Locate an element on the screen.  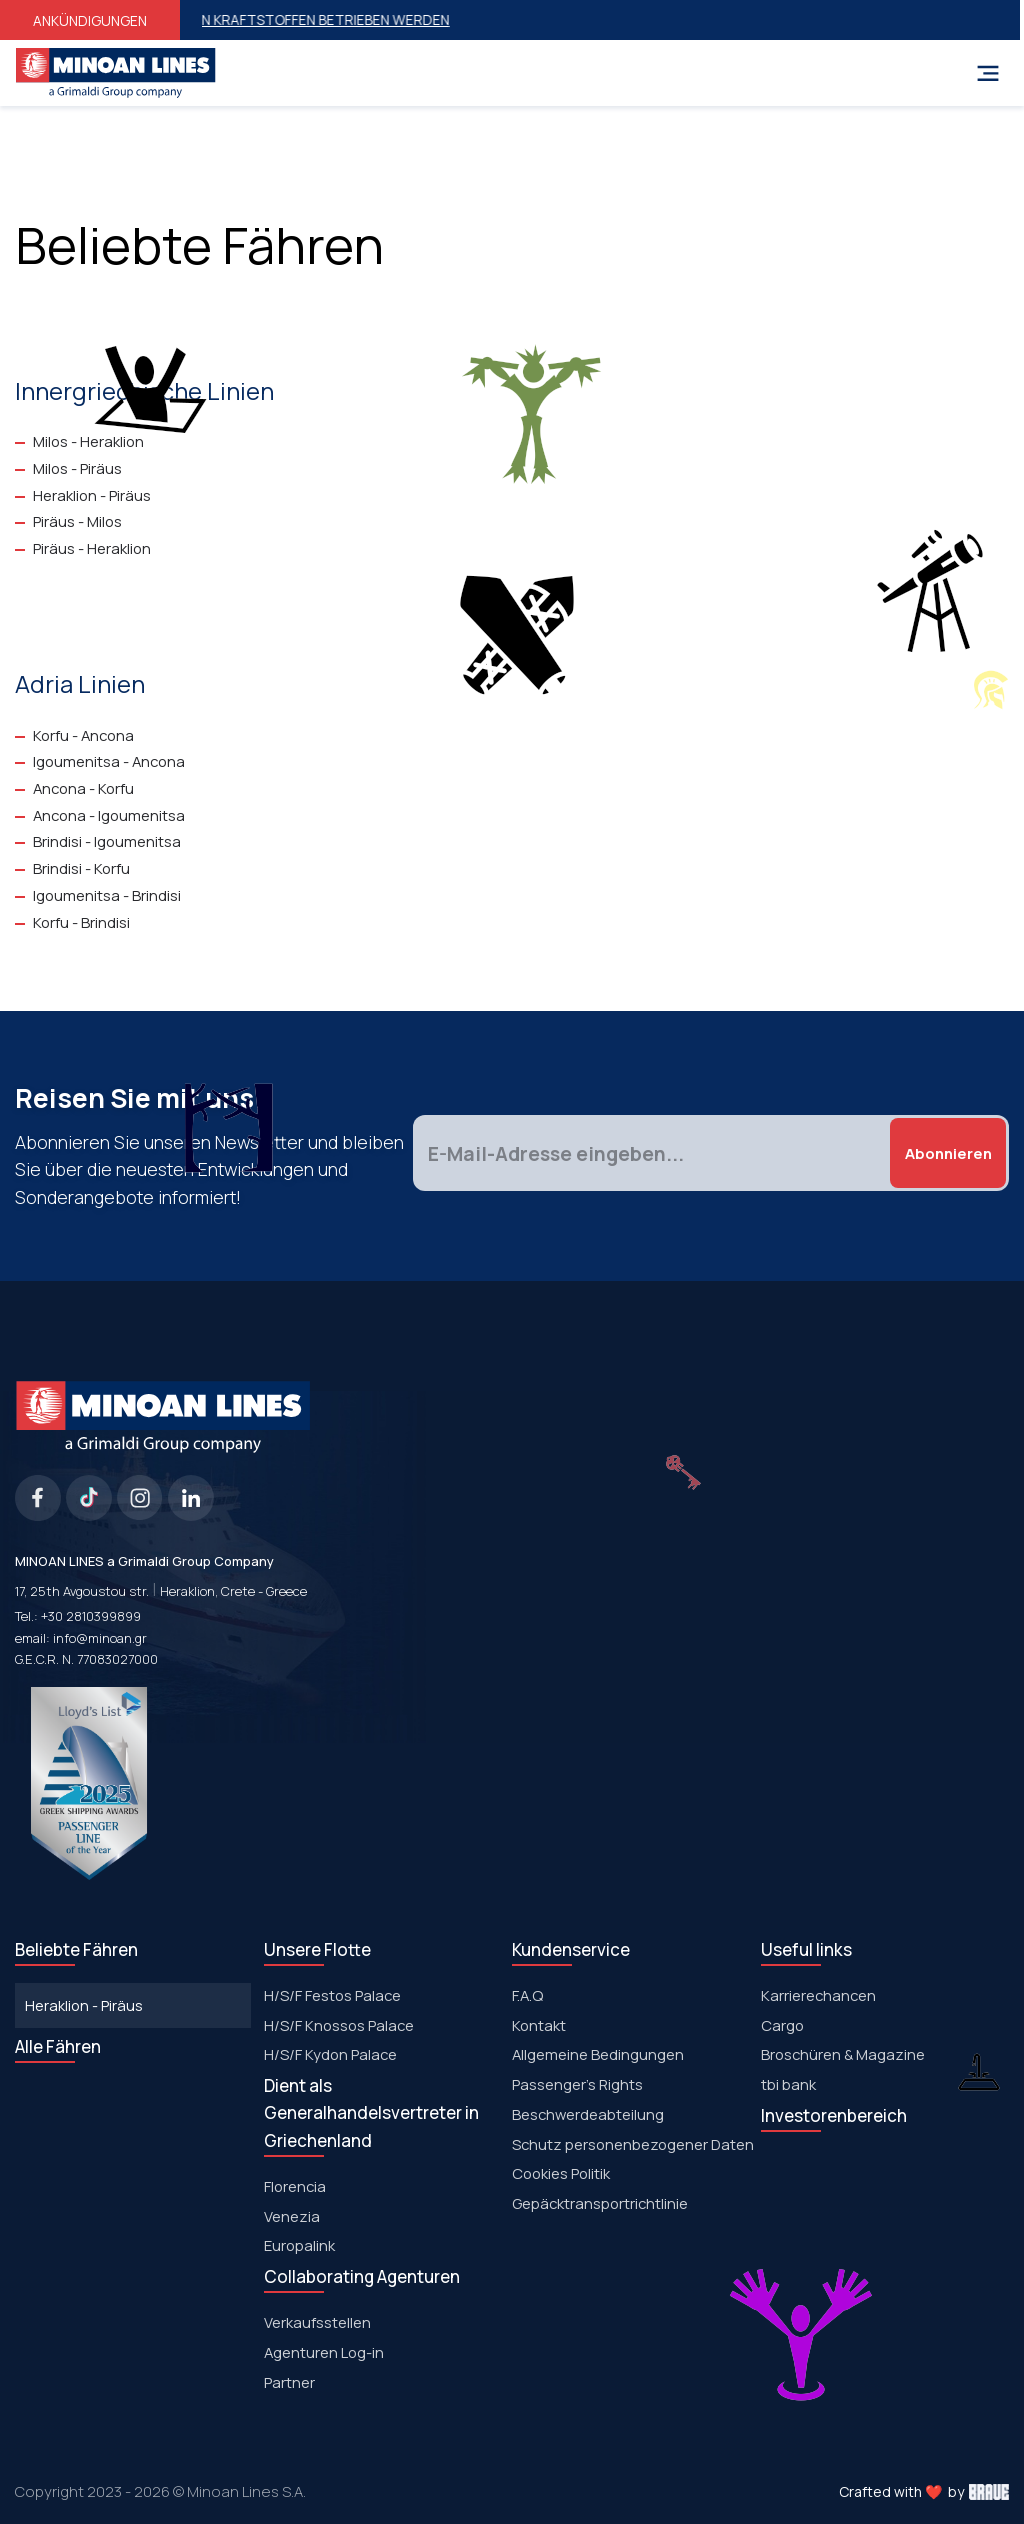
access master or admin permissions is located at coordinates (683, 1472).